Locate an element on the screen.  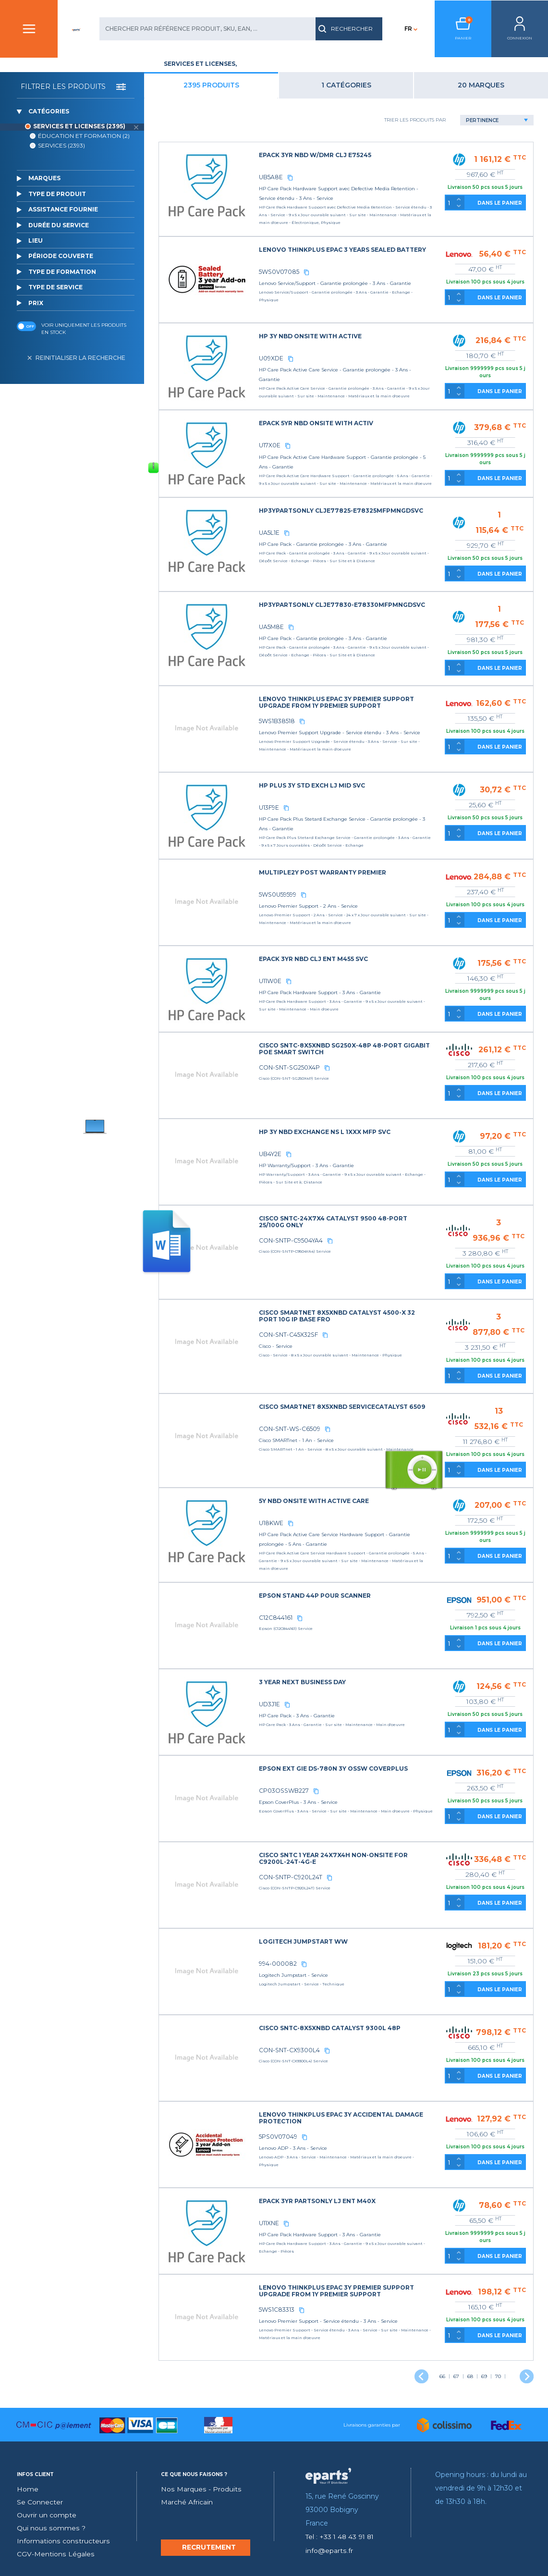
macbook air 15-inch device icon is located at coordinates (95, 1125).